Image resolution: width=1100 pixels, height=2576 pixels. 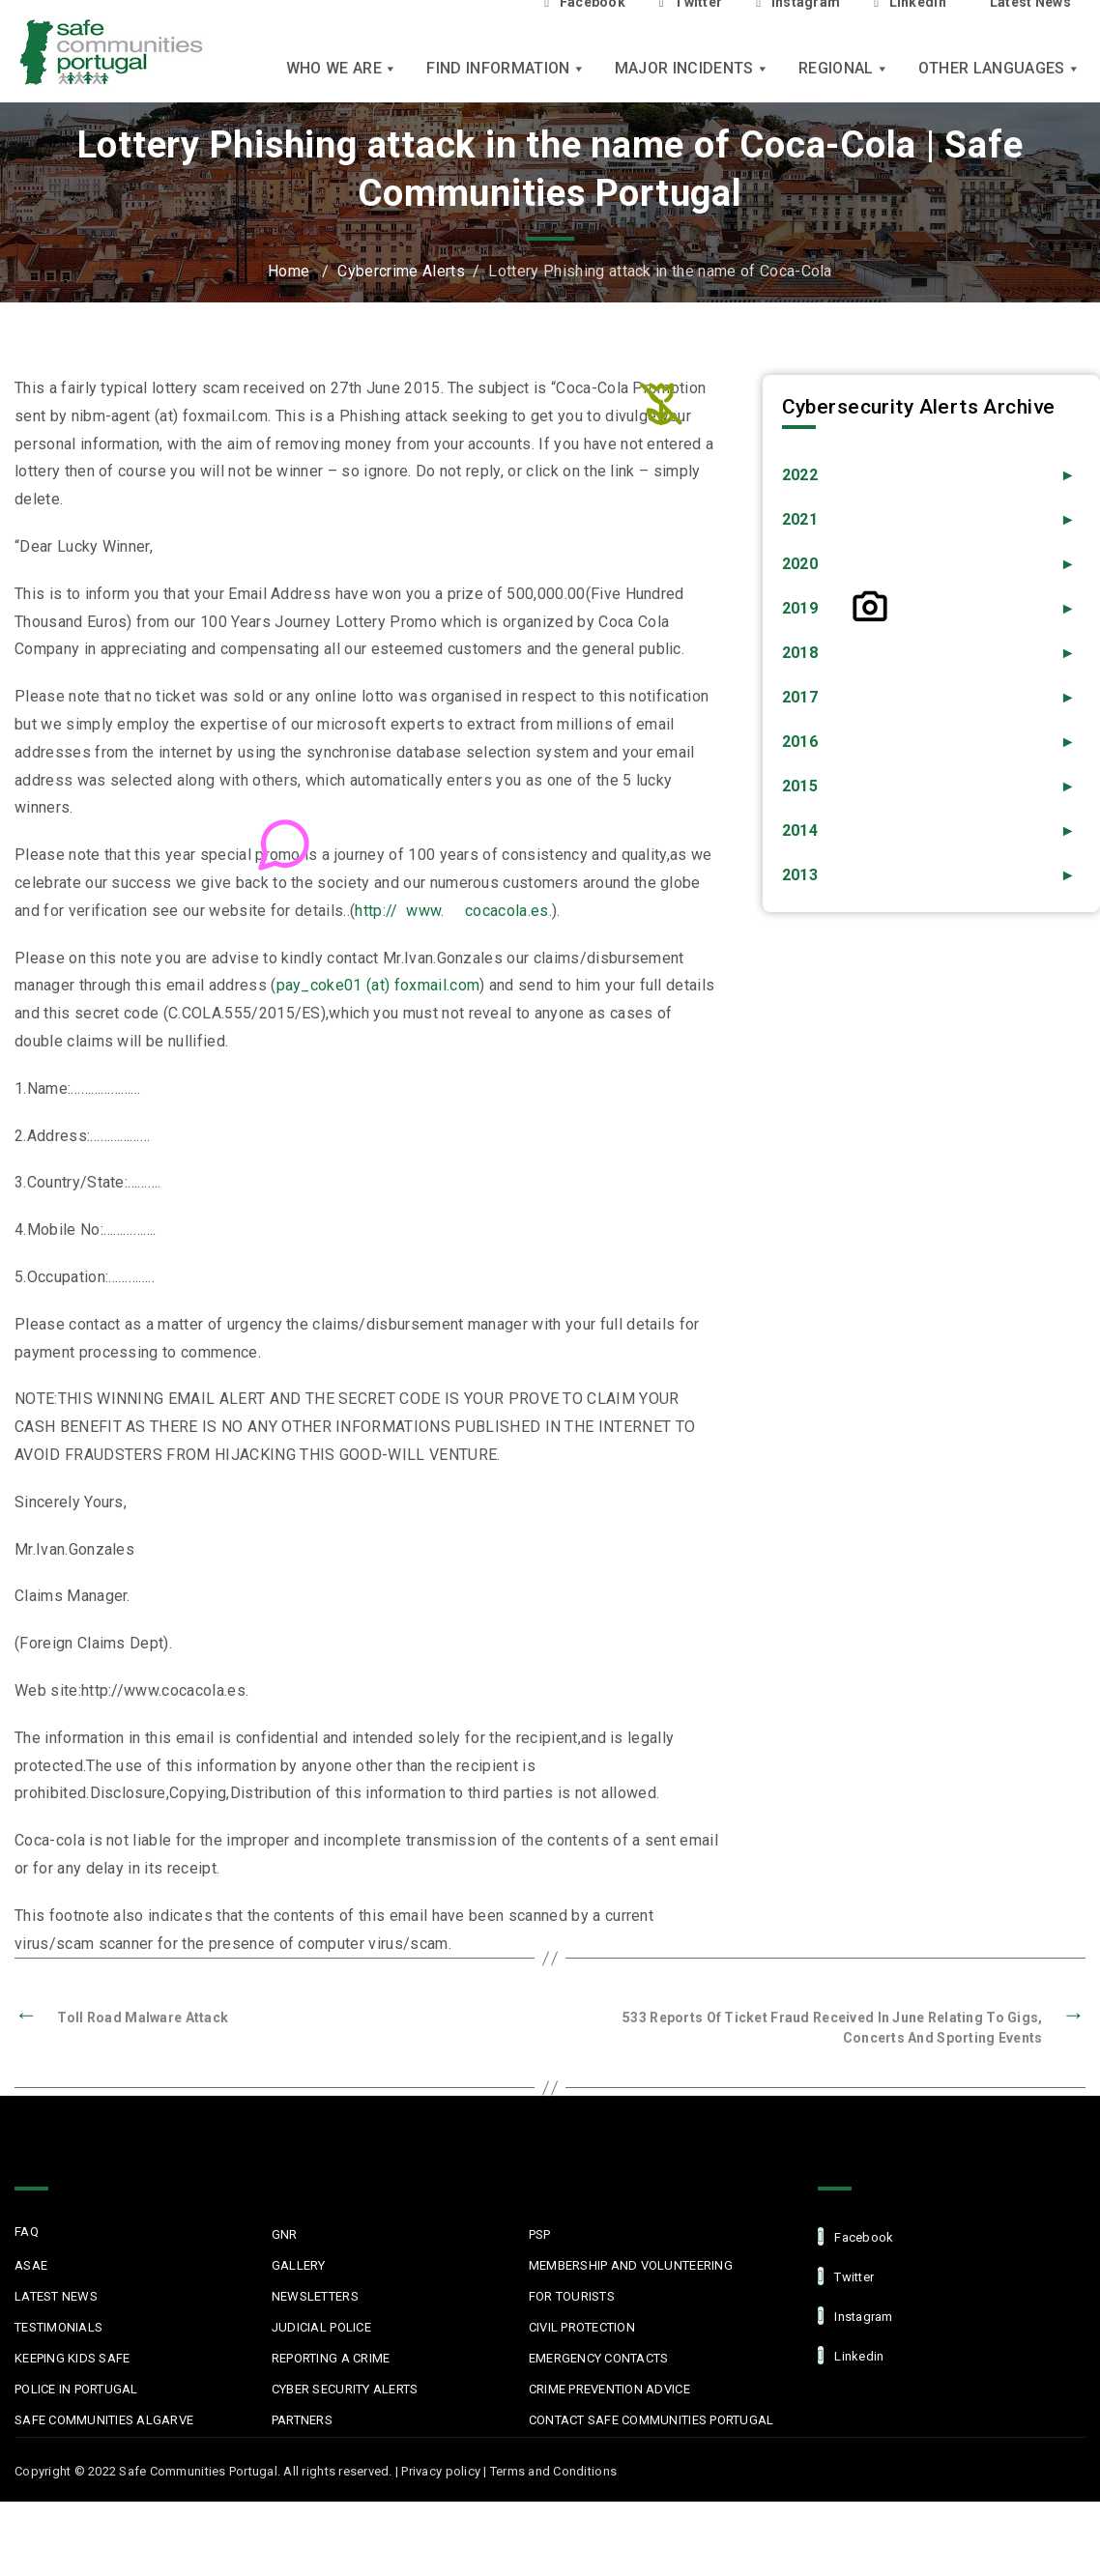 I want to click on open messaging or chat, so click(x=283, y=844).